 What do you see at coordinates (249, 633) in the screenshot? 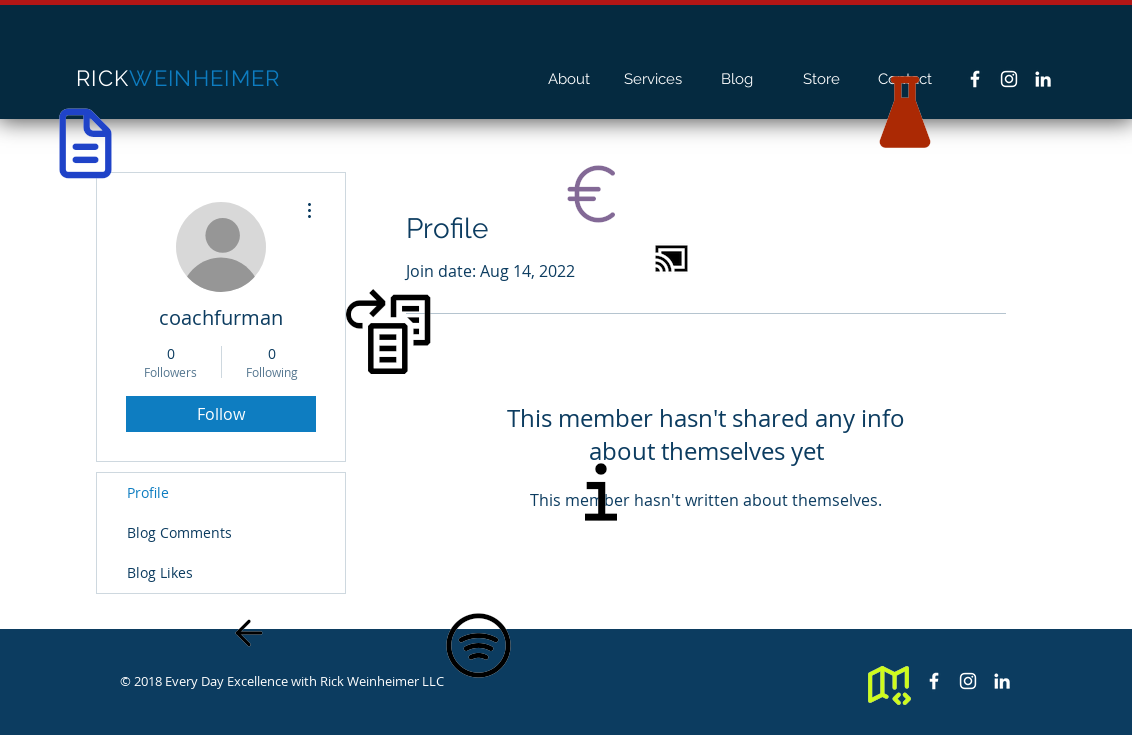
I see `go back to the previous screen` at bounding box center [249, 633].